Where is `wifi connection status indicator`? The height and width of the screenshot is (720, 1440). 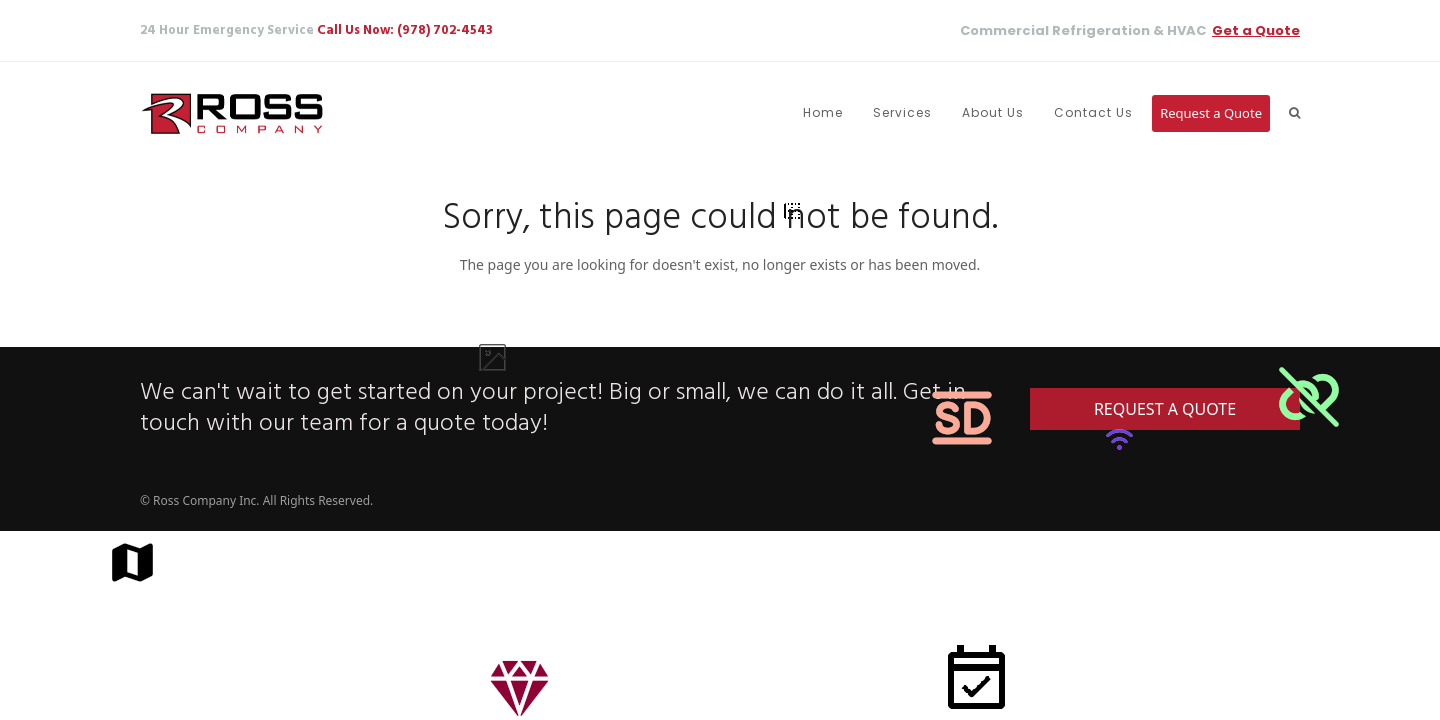 wifi connection status indicator is located at coordinates (1119, 439).